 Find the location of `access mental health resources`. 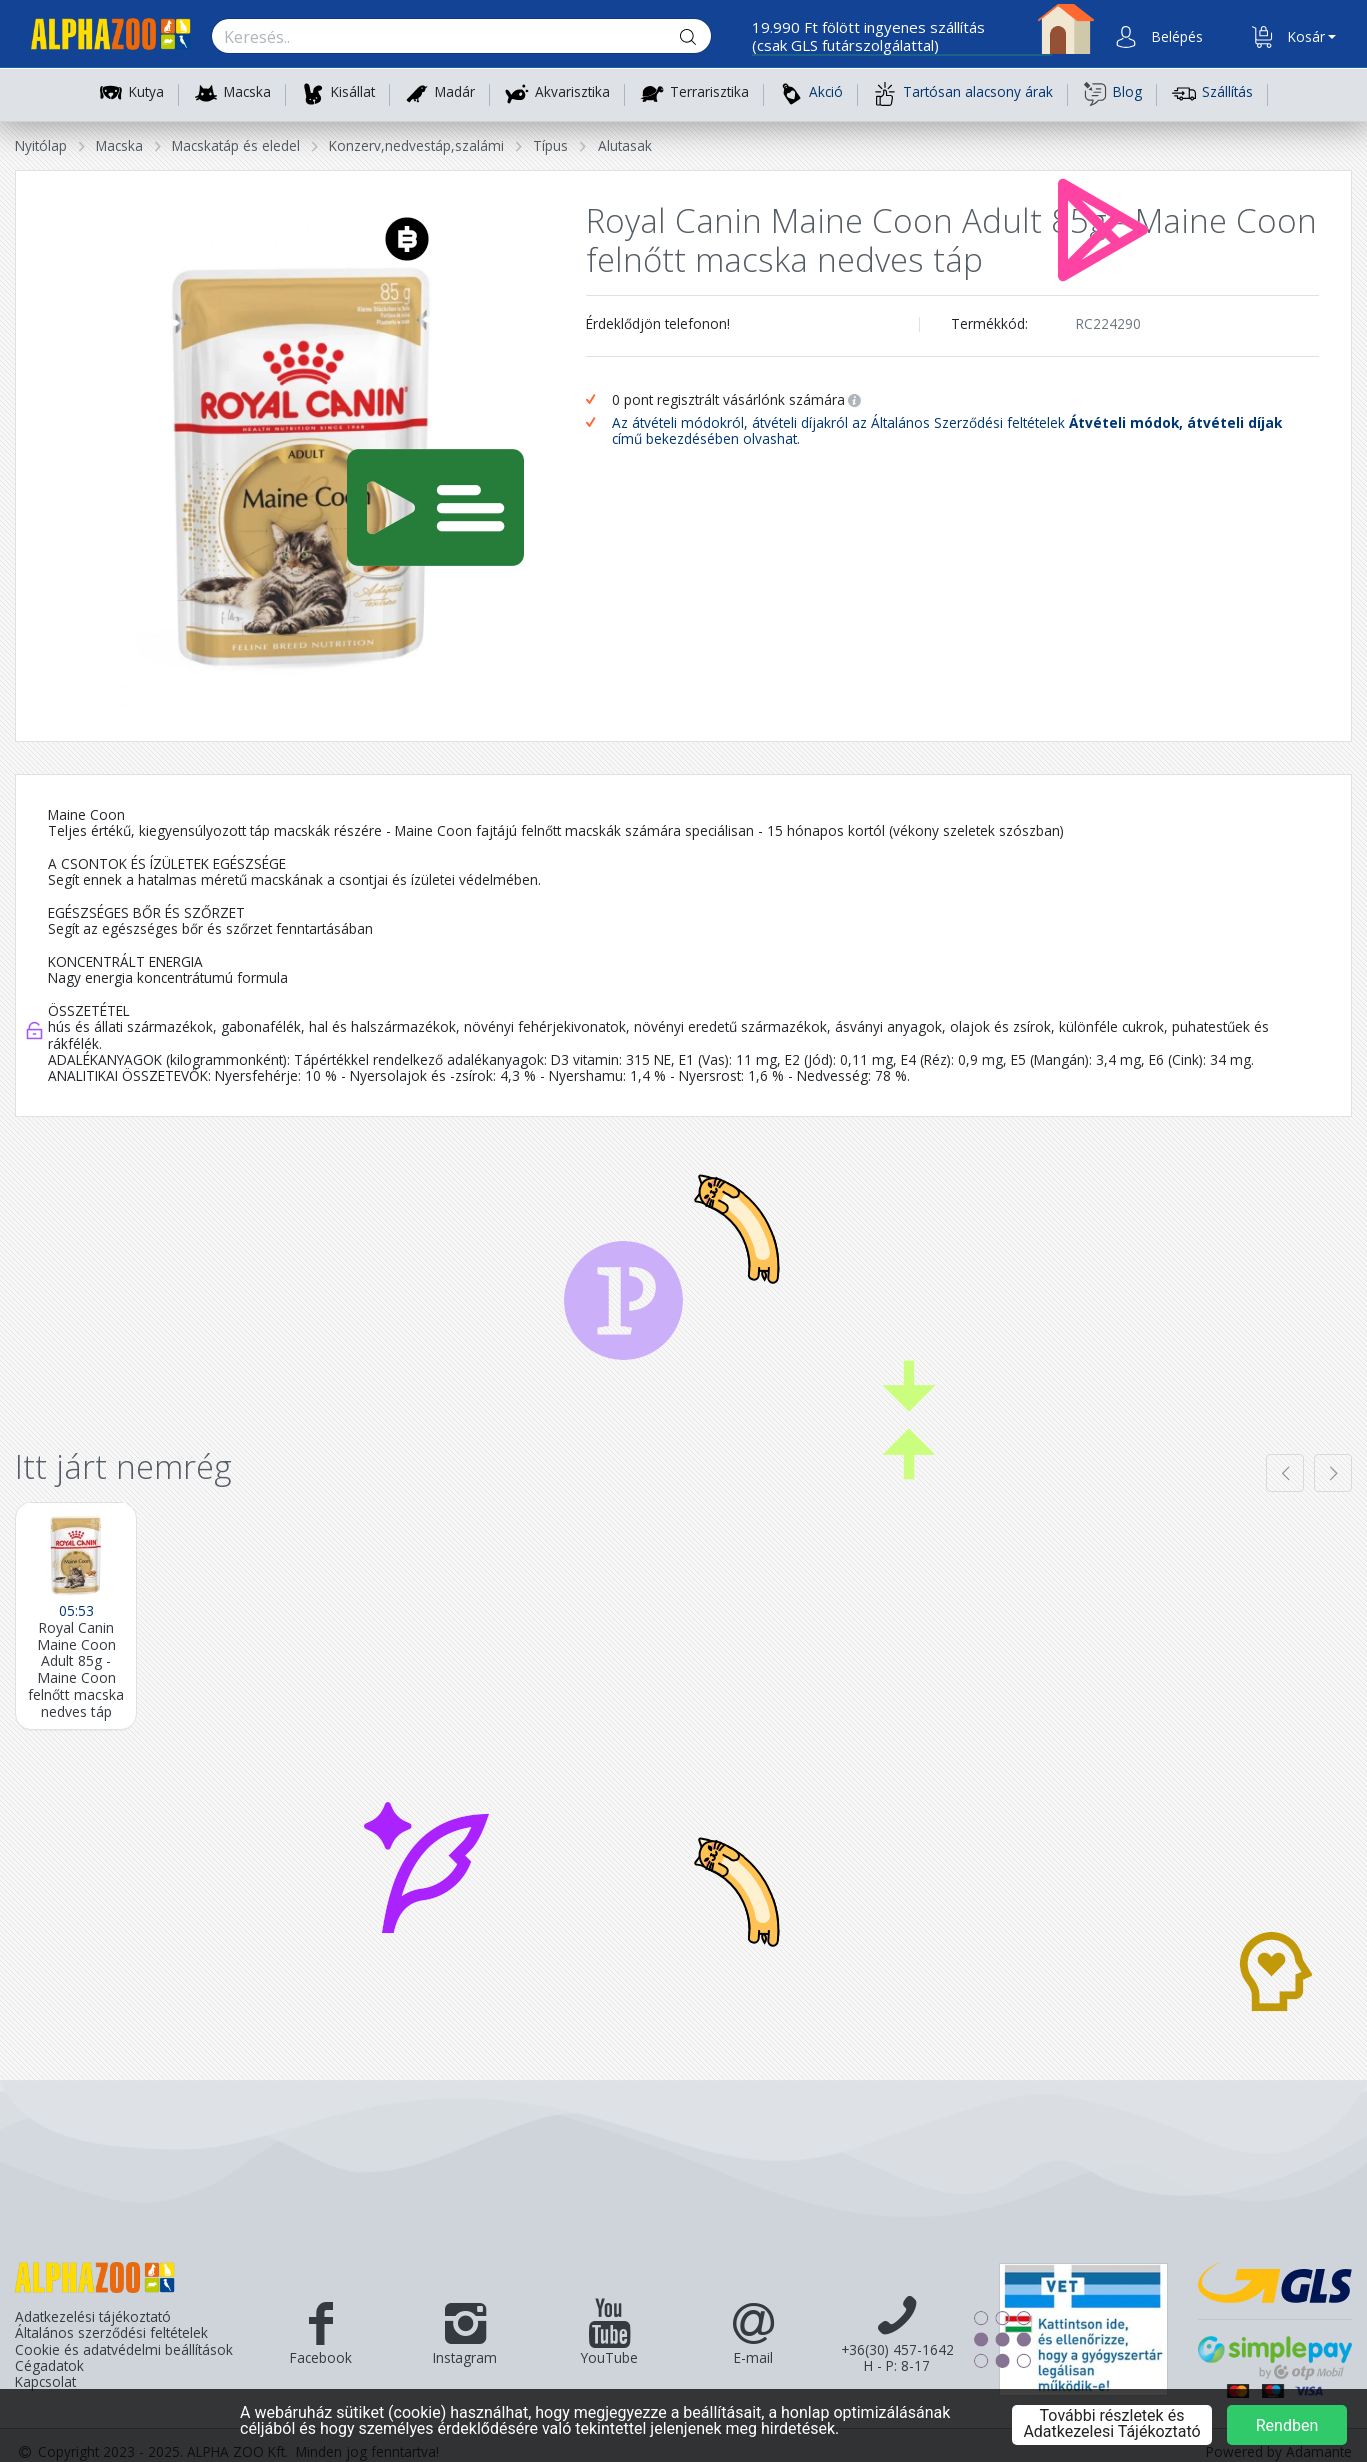

access mental health resources is located at coordinates (1275, 1971).